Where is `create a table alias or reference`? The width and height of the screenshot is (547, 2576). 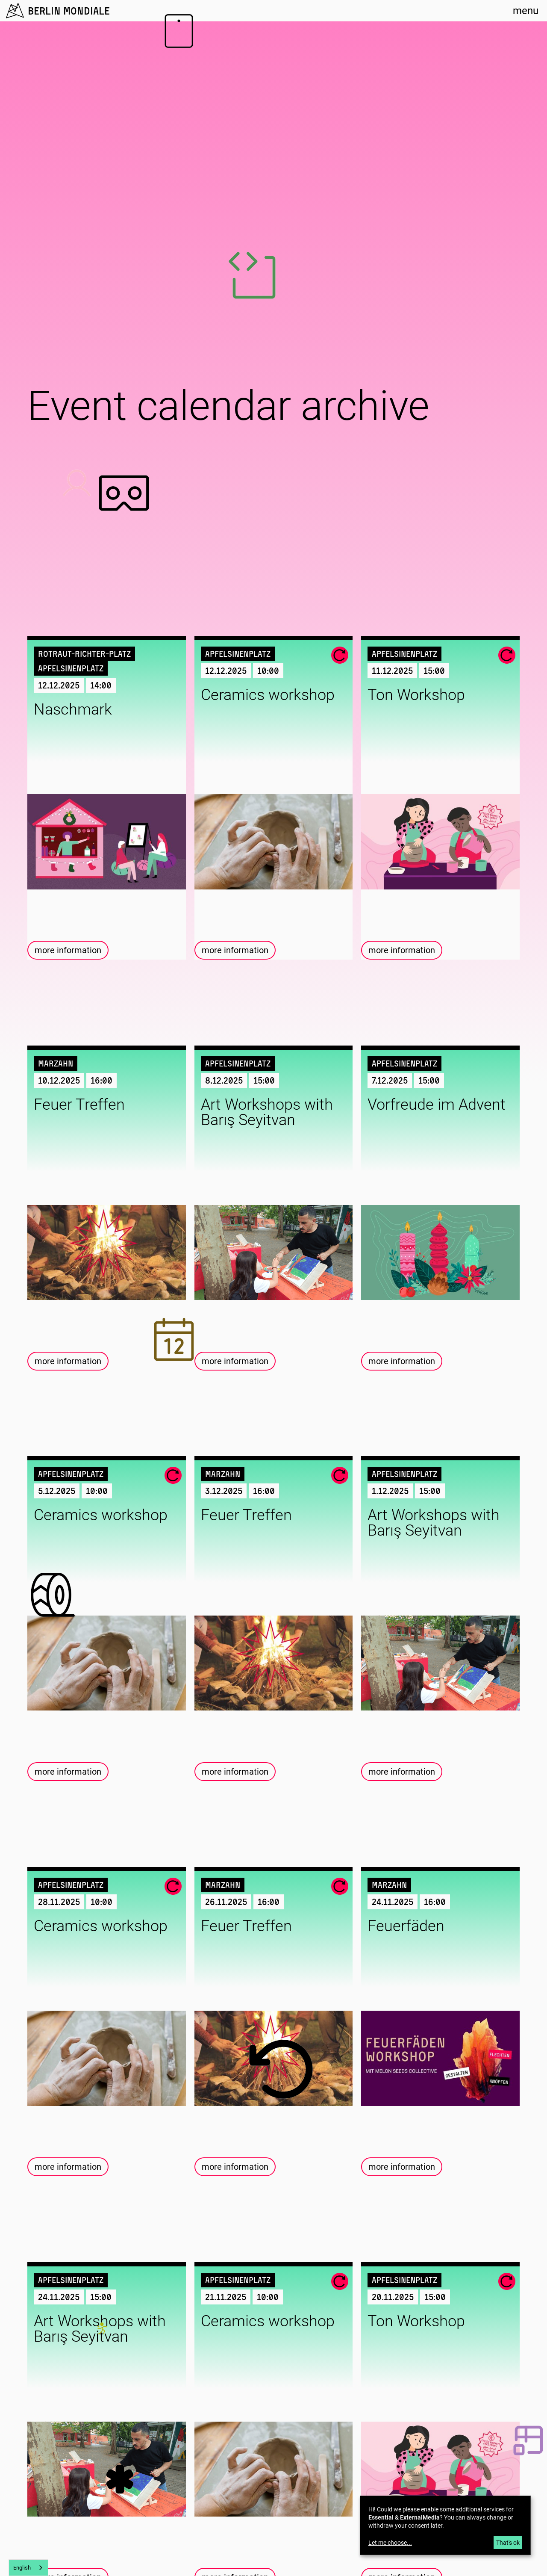 create a table alias or reference is located at coordinates (529, 2440).